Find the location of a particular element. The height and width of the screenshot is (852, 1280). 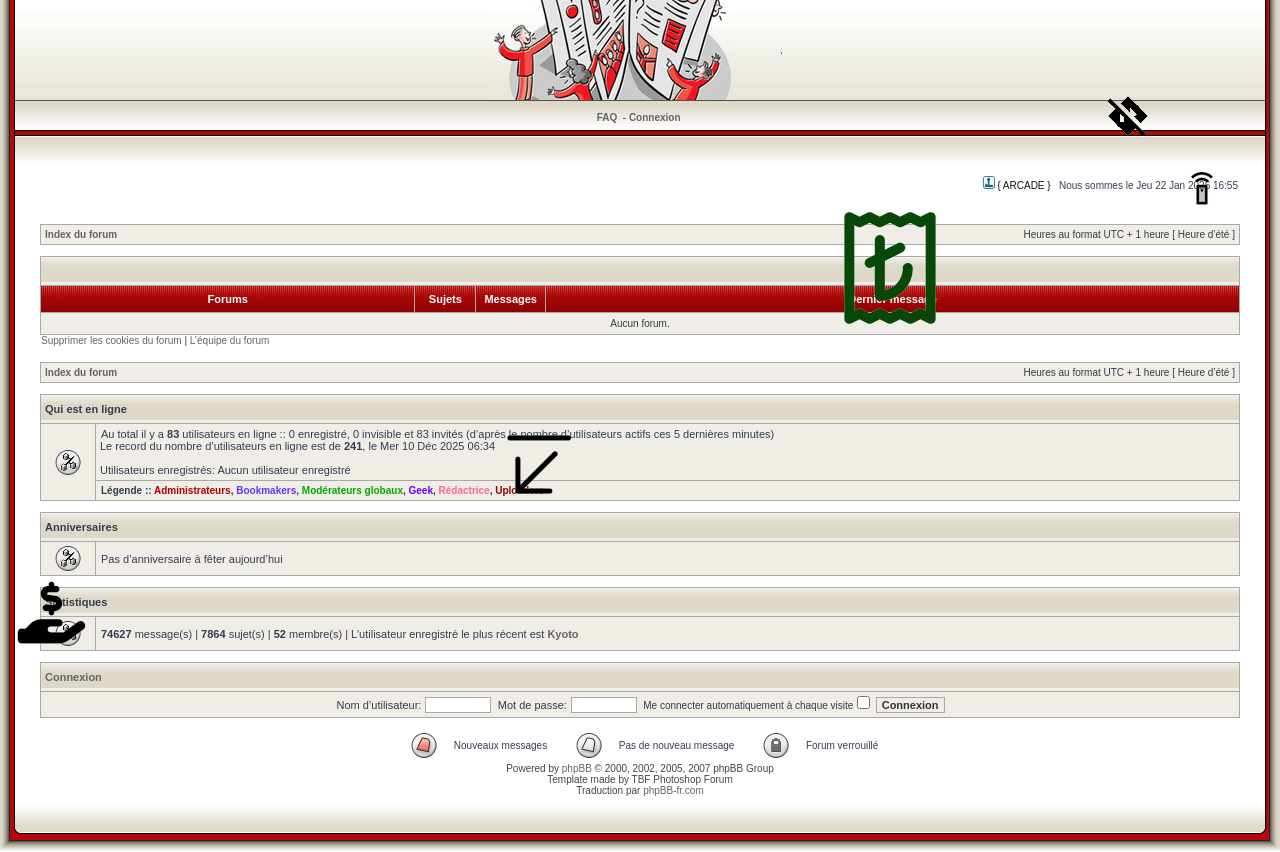

make a payment or donation is located at coordinates (51, 613).